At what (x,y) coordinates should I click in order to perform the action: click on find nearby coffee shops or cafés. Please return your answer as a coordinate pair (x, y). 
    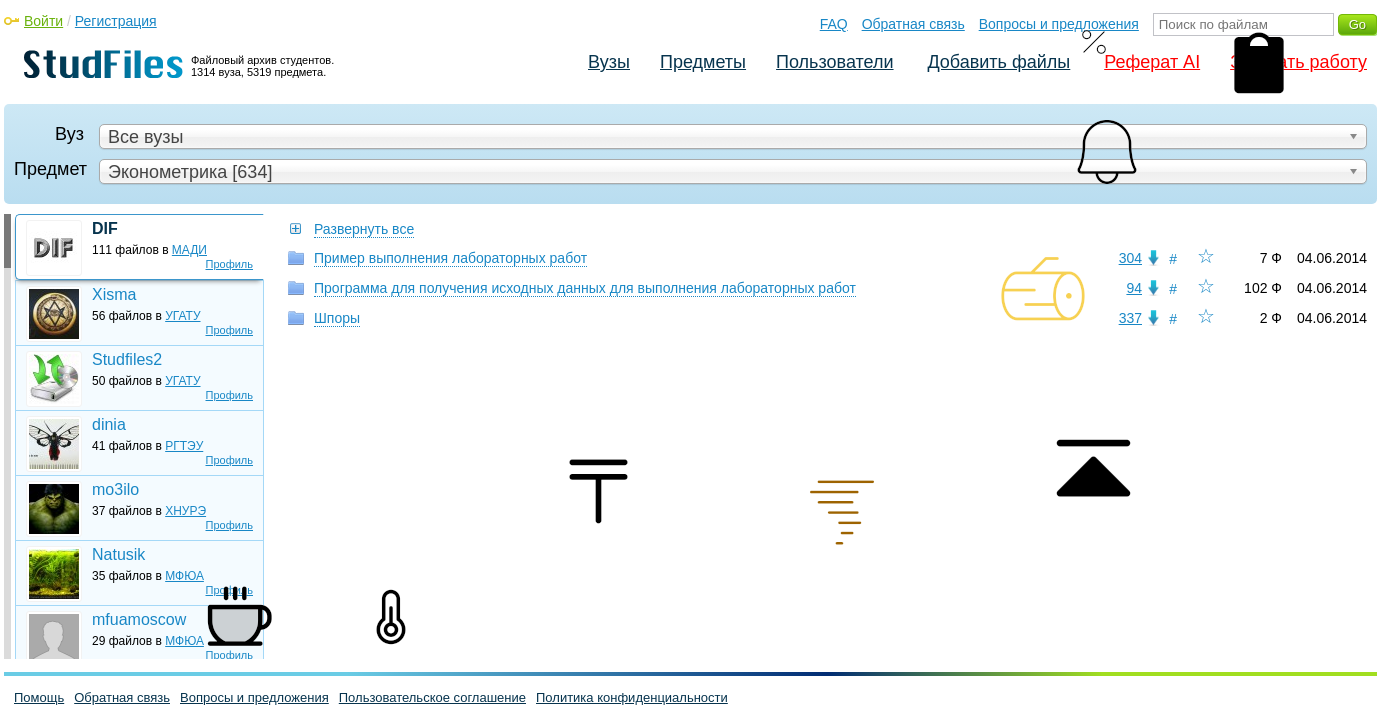
    Looking at the image, I should click on (237, 618).